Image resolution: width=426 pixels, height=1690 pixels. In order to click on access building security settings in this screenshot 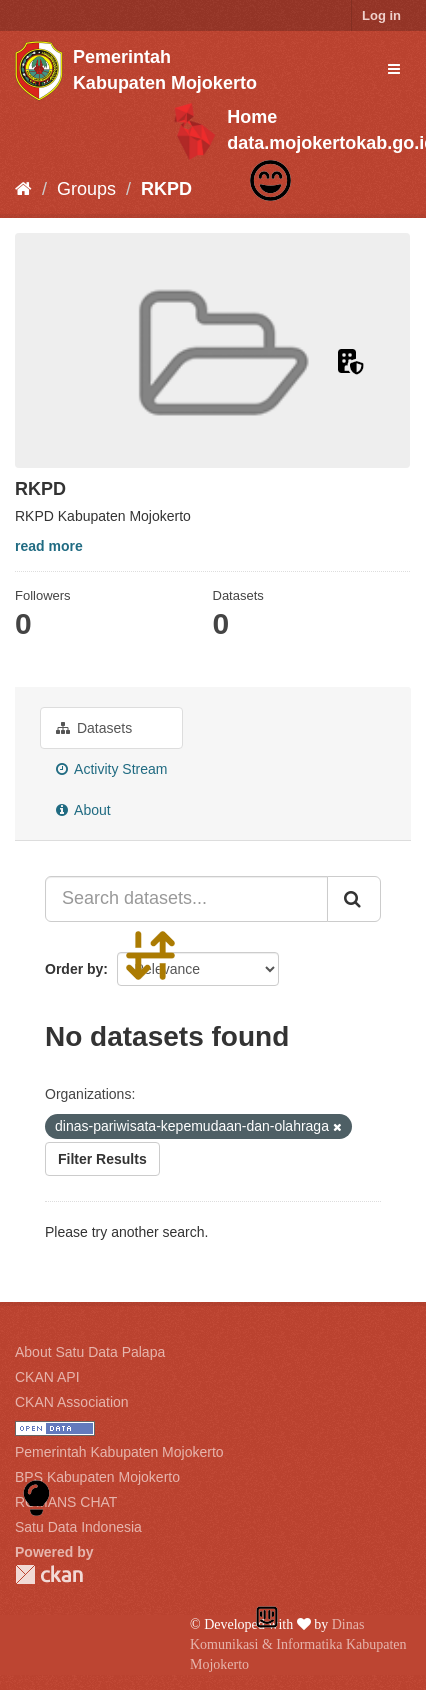, I will do `click(350, 361)`.